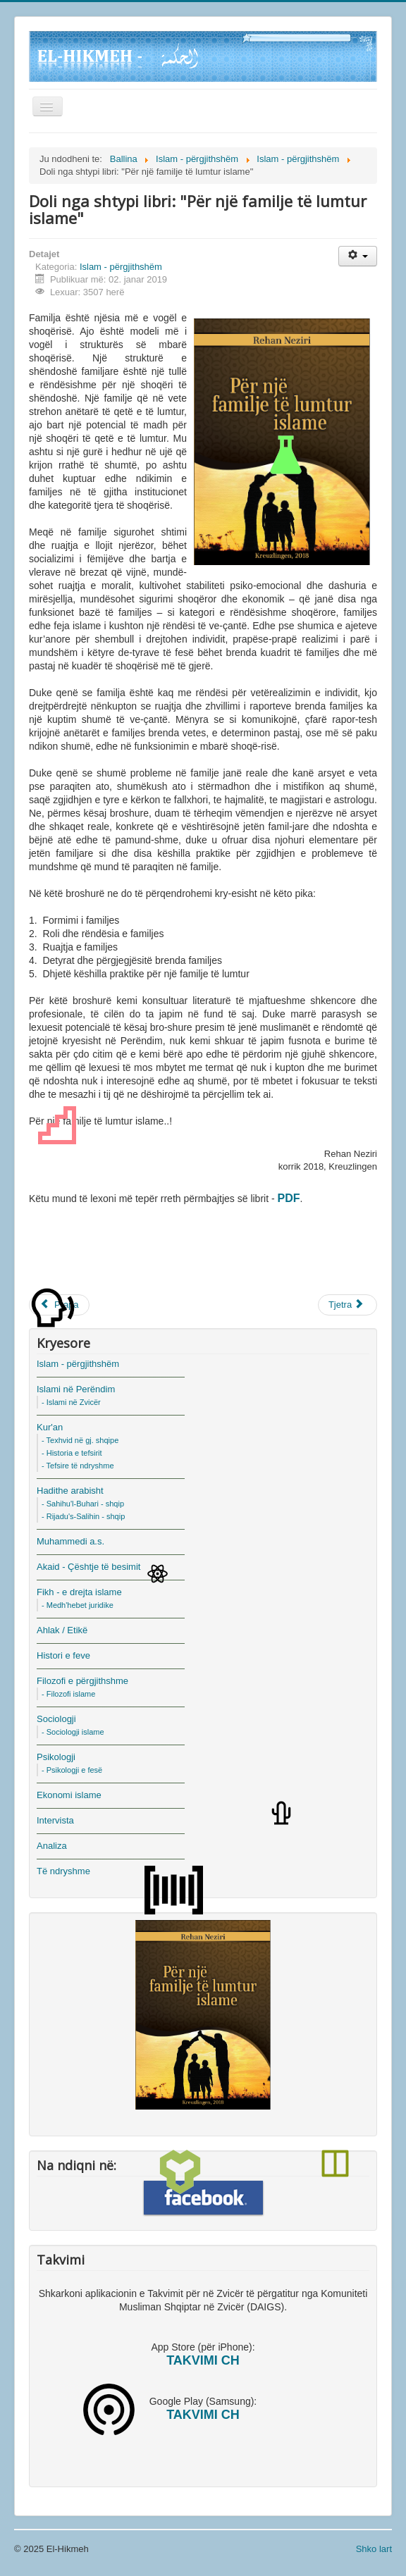 The width and height of the screenshot is (406, 2576). I want to click on indicates desert or arid climate theme, so click(281, 1813).